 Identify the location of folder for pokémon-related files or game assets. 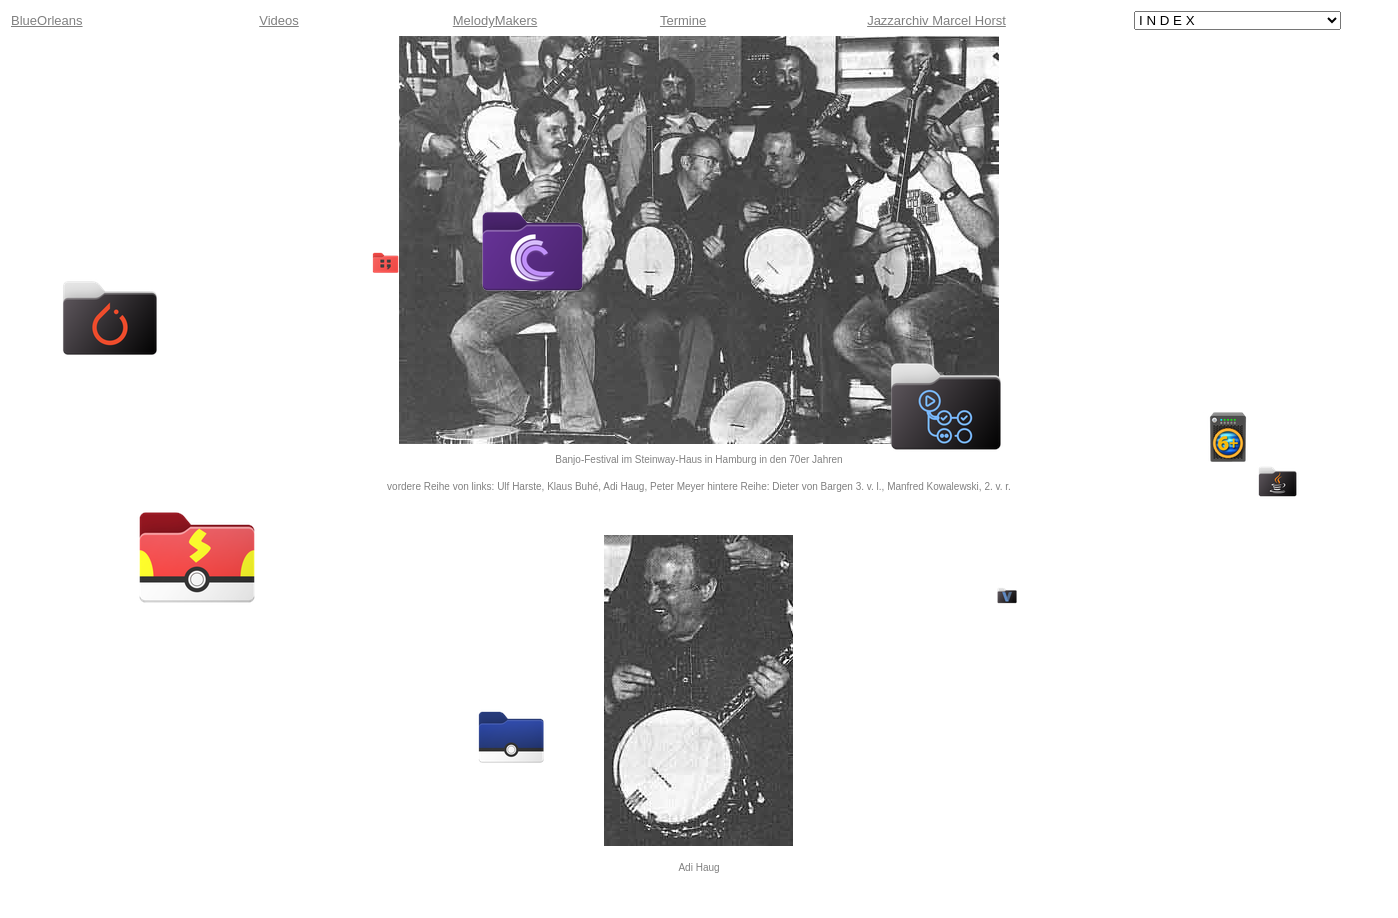
(196, 560).